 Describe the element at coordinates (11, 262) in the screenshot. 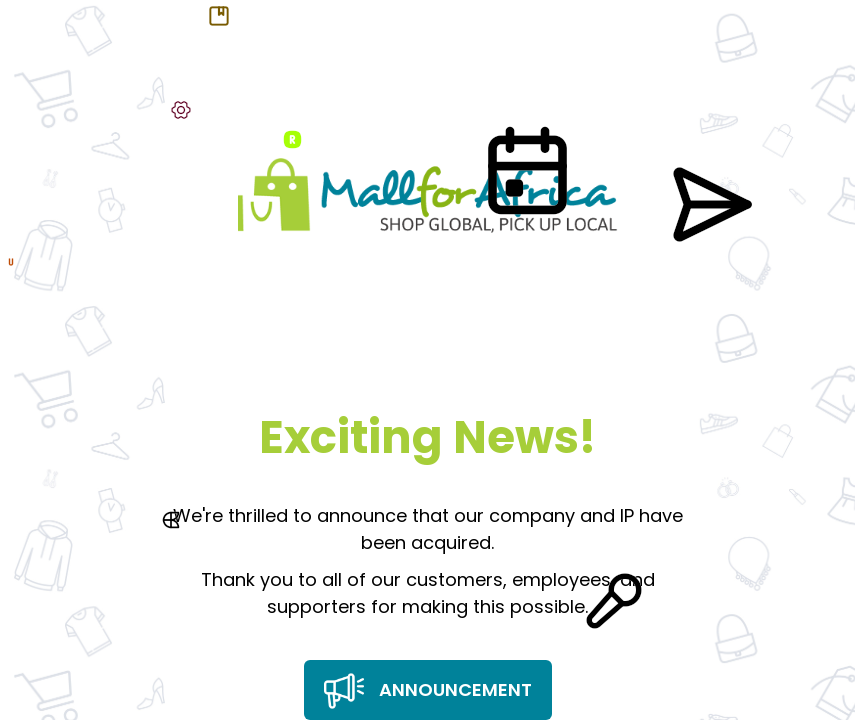

I see `indicates an item starting with the letter u` at that location.